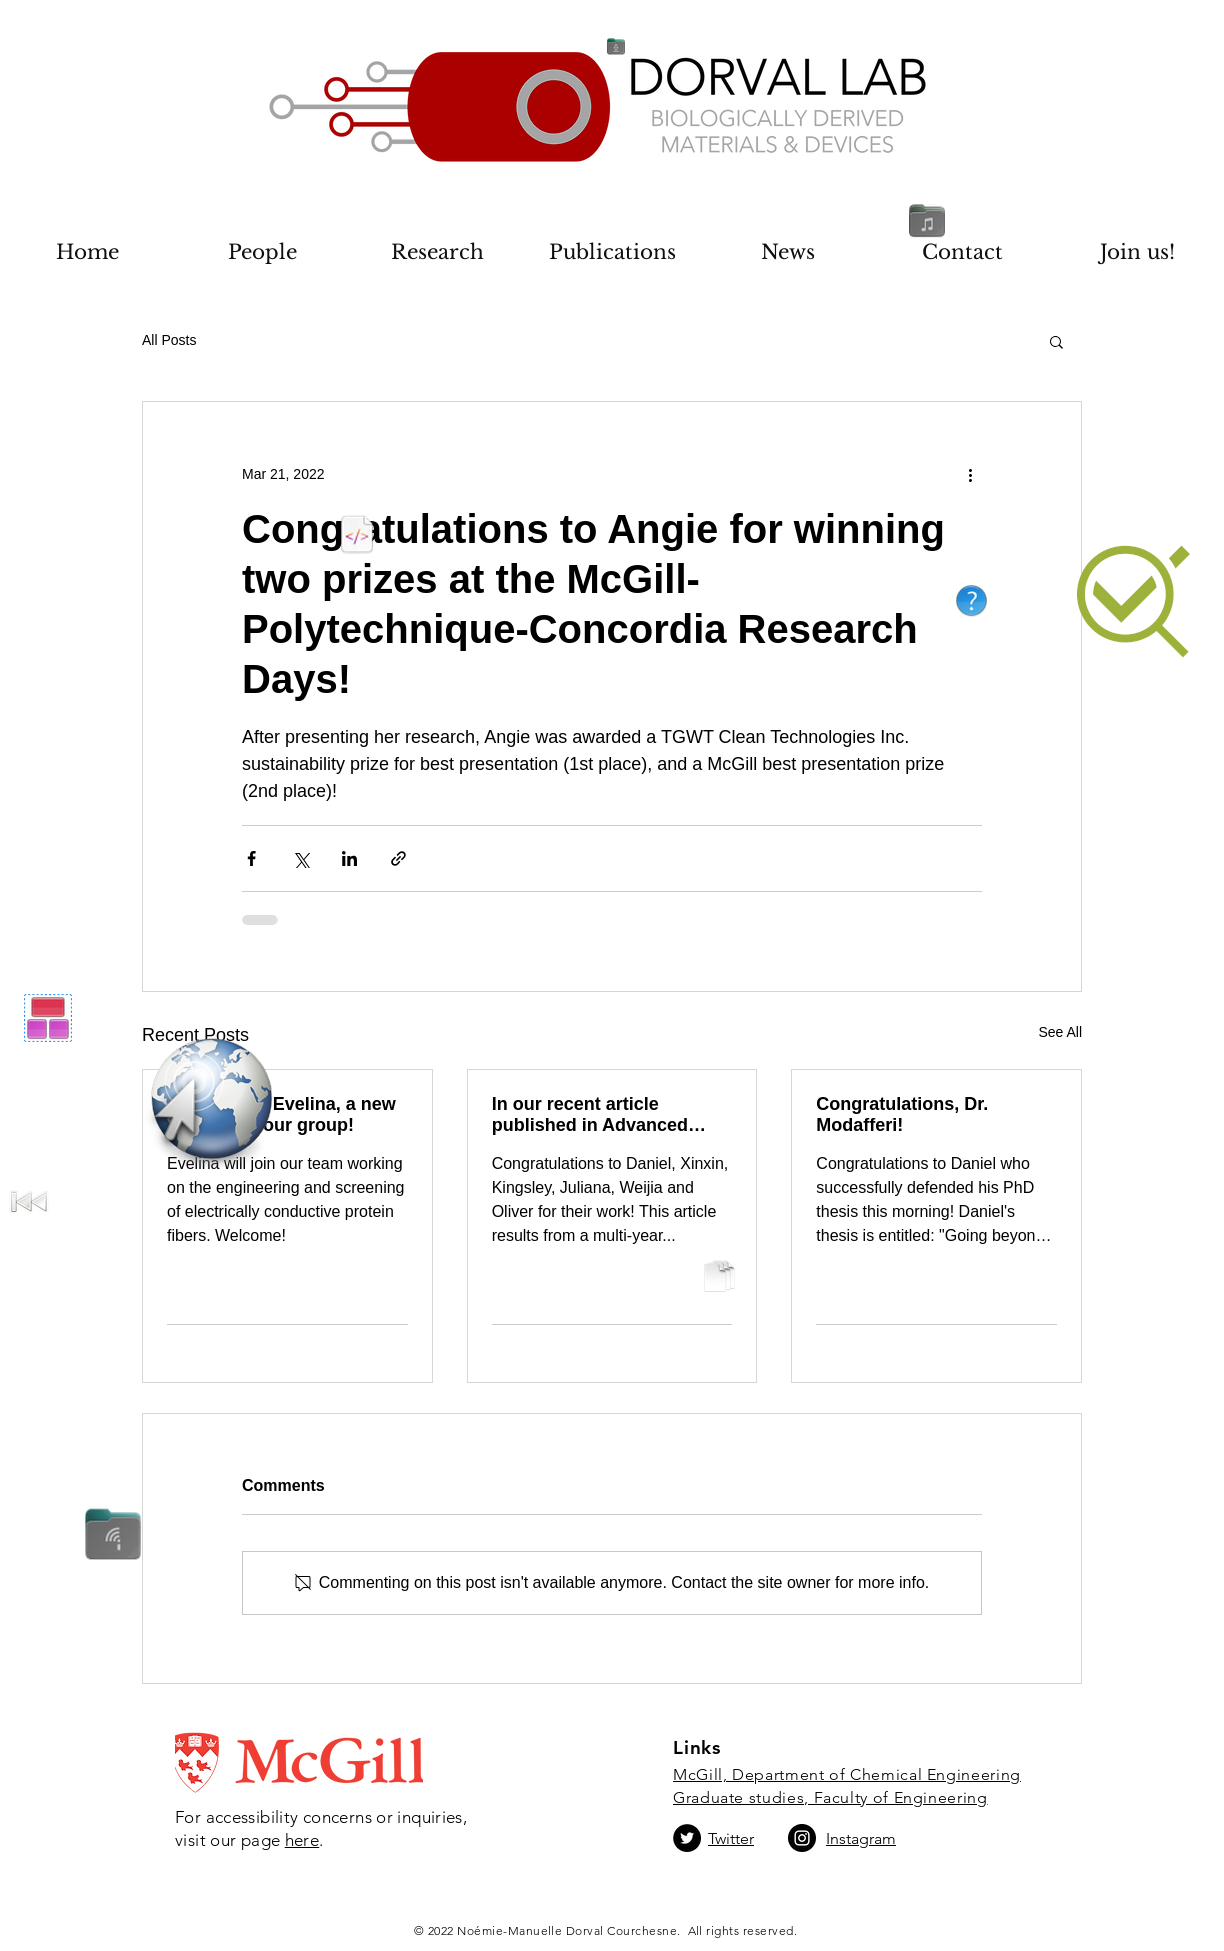 The width and height of the screenshot is (1224, 1951). I want to click on multiple files or items selected, so click(719, 1276).